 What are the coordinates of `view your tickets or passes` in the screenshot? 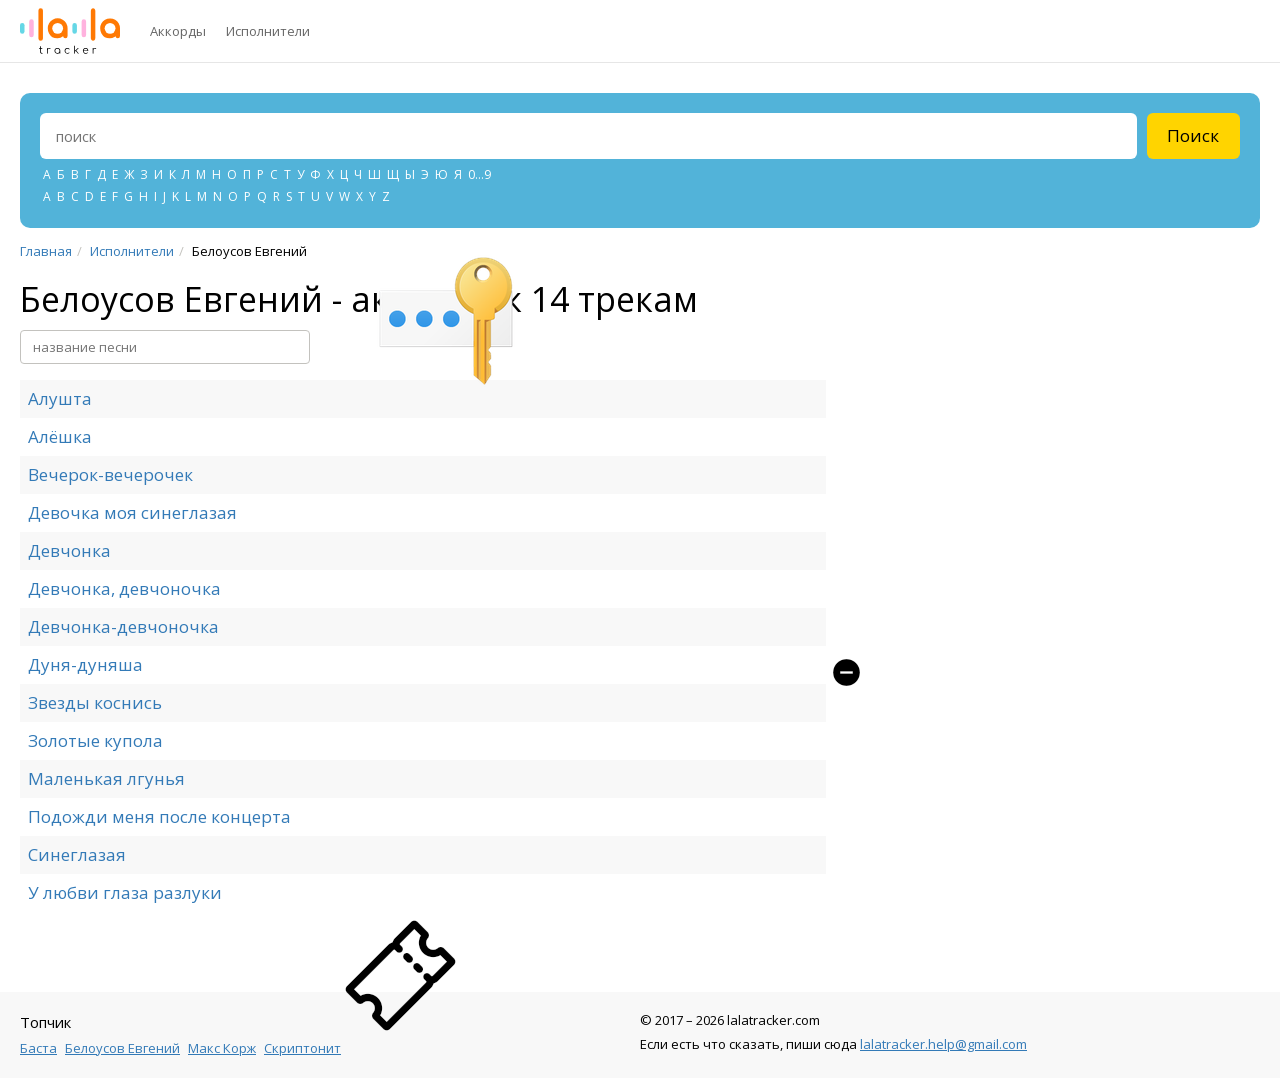 It's located at (400, 975).